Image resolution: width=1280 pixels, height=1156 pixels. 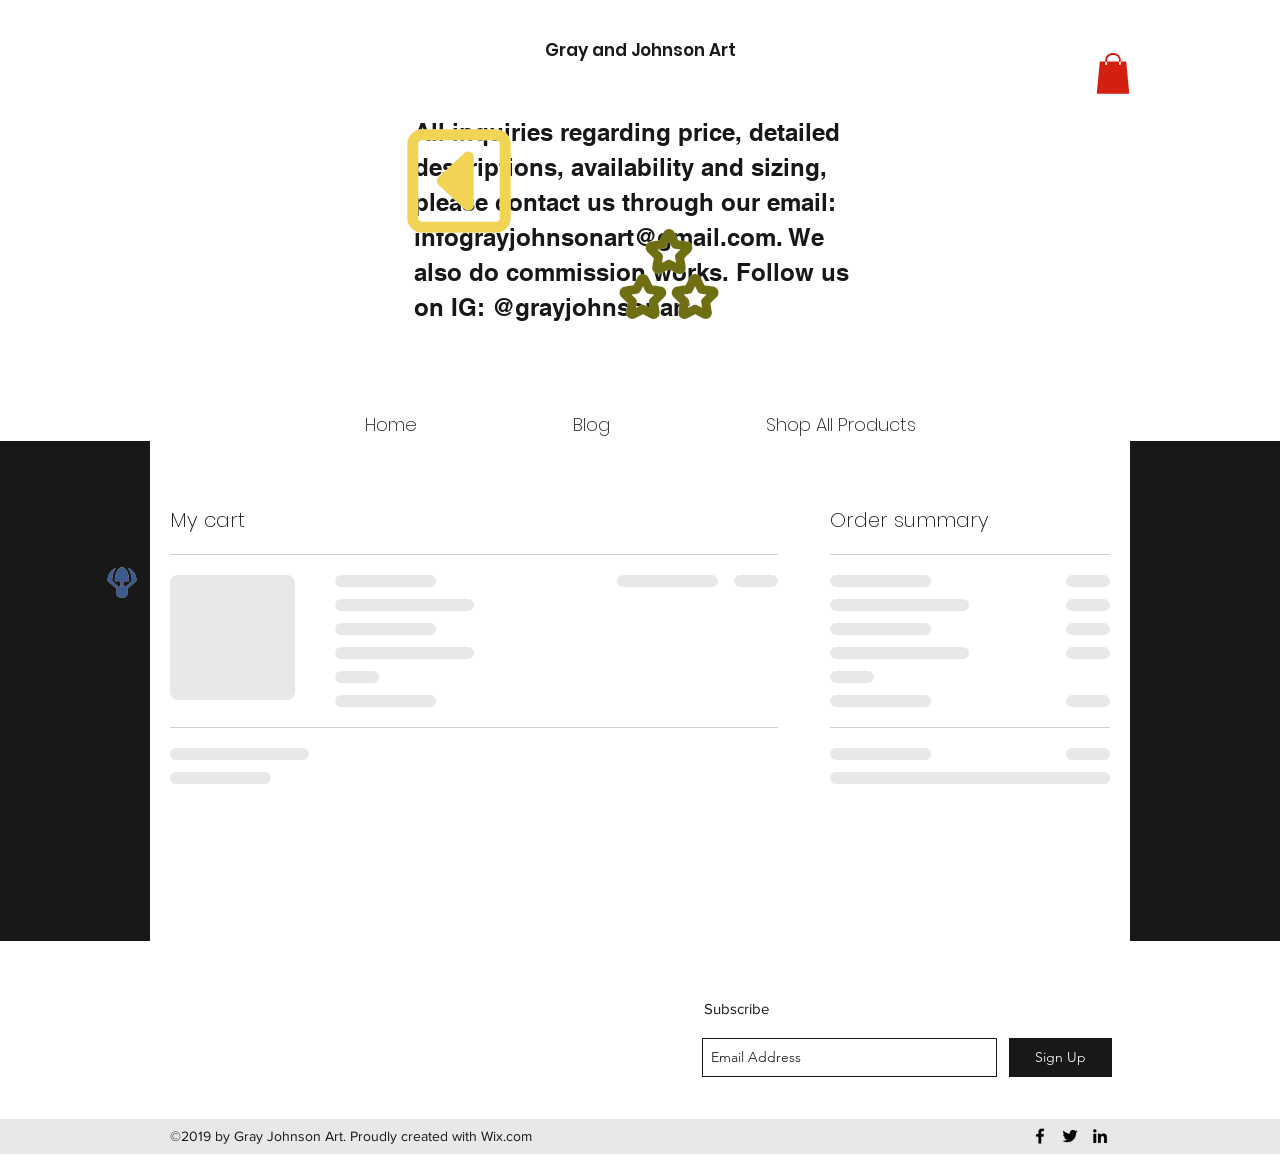 What do you see at coordinates (459, 181) in the screenshot?
I see `navigate to the previous item or screen` at bounding box center [459, 181].